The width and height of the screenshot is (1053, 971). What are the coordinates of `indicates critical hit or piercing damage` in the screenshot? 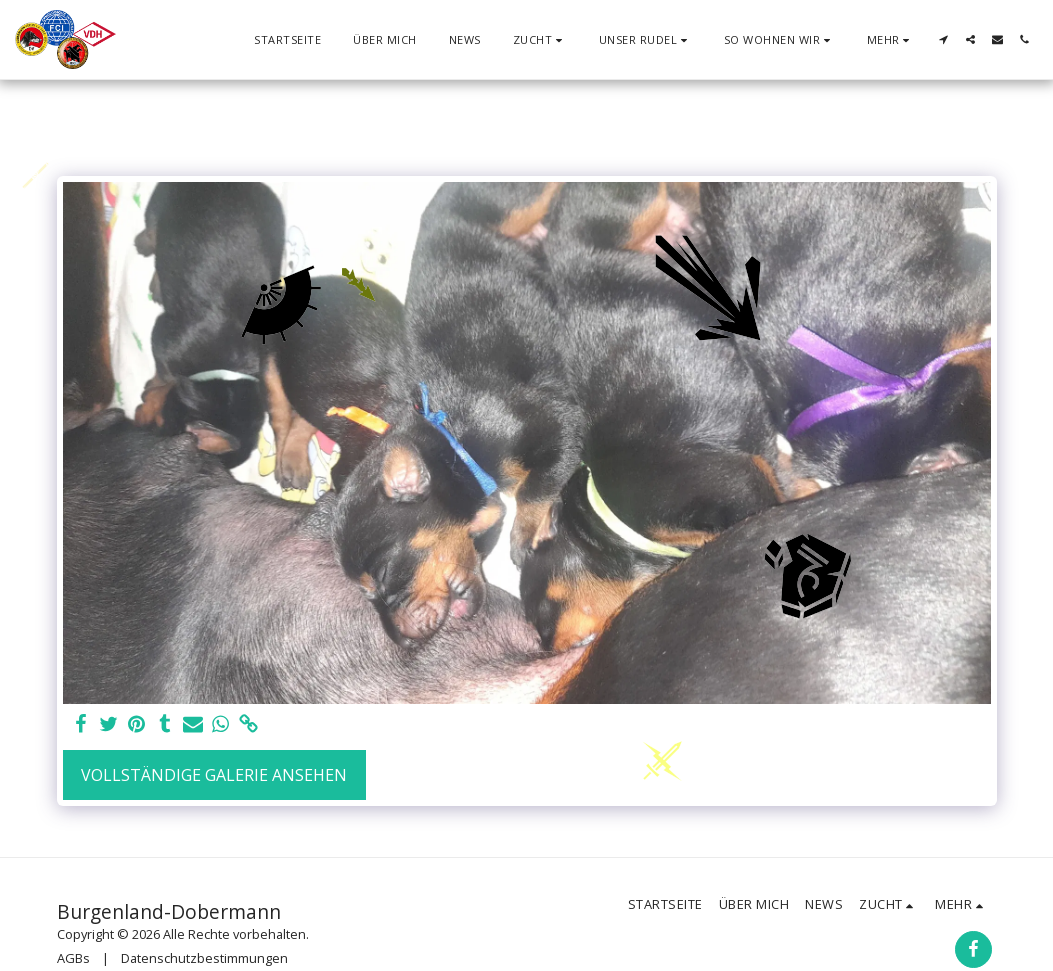 It's located at (359, 285).